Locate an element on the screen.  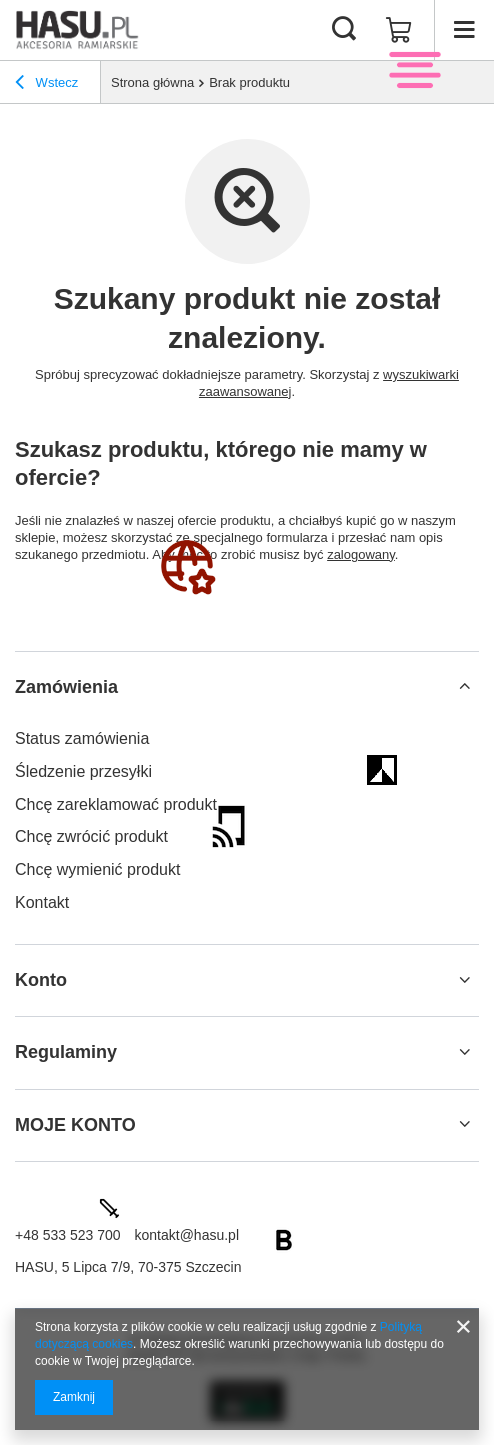
add a website to favorites is located at coordinates (187, 566).